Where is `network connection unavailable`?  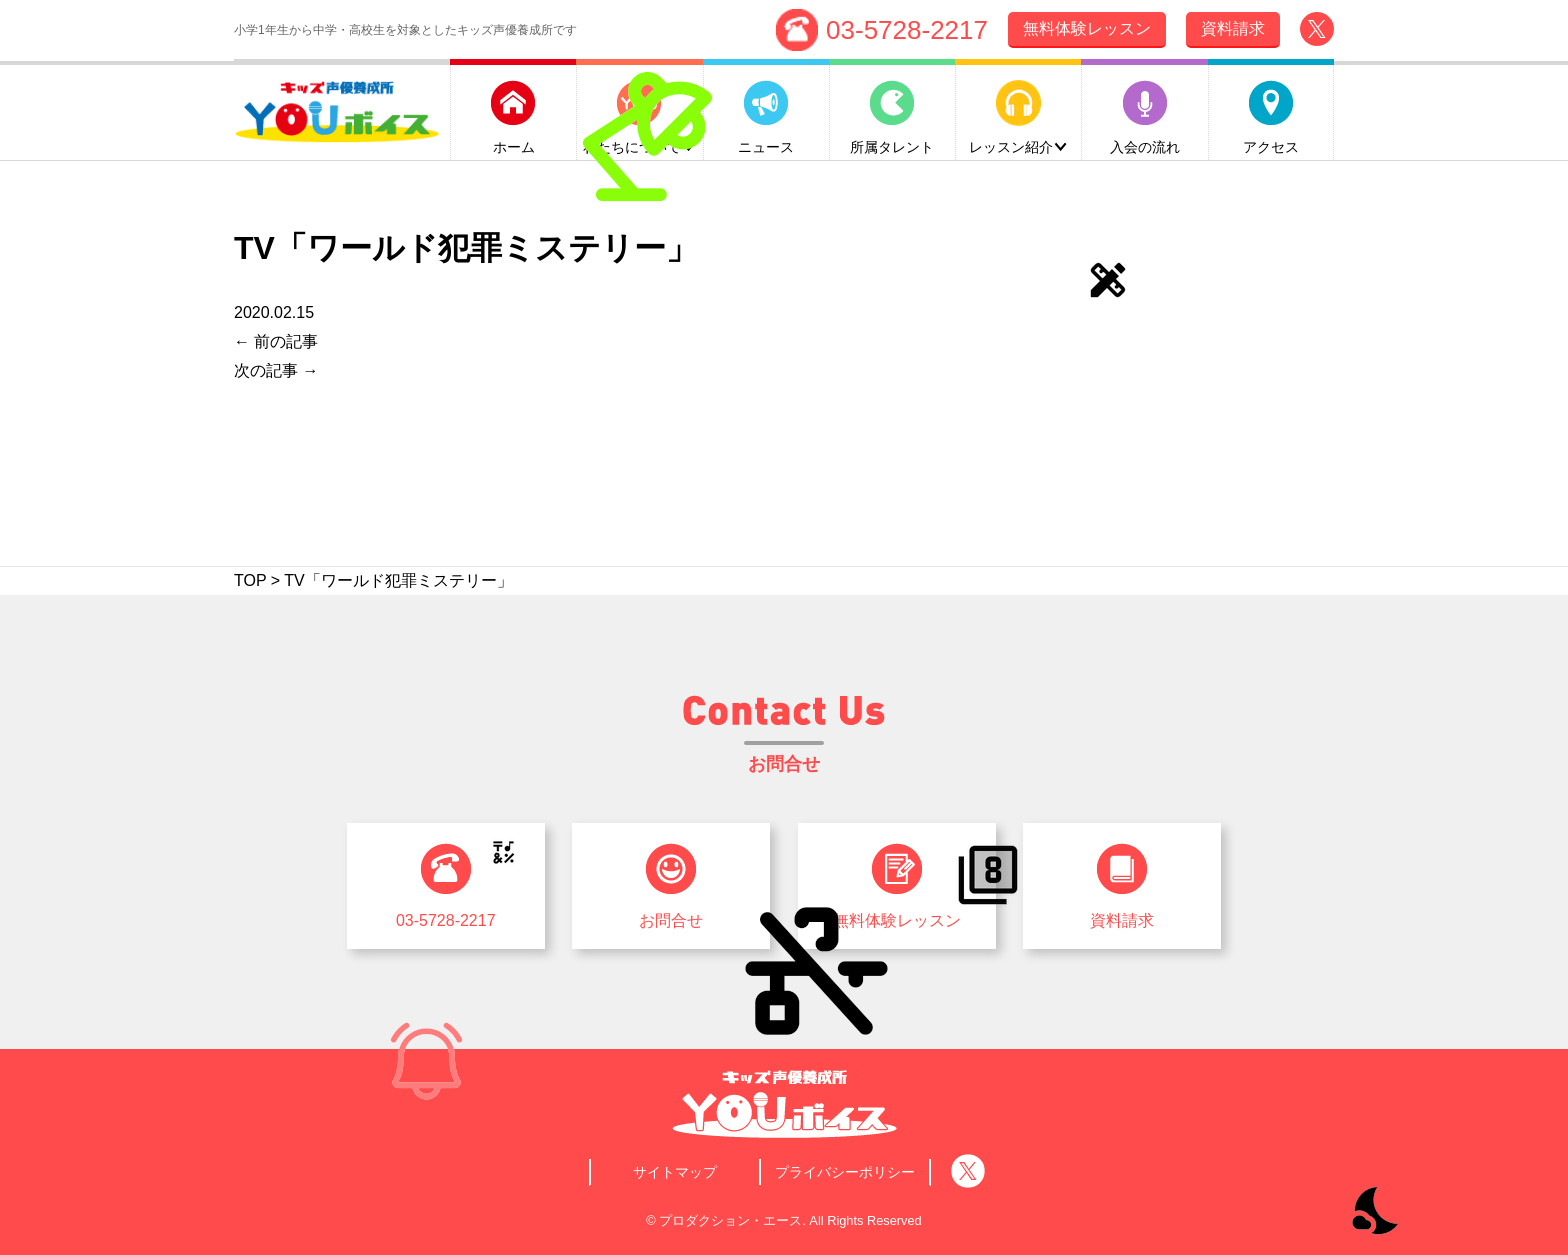 network connection unavailable is located at coordinates (816, 973).